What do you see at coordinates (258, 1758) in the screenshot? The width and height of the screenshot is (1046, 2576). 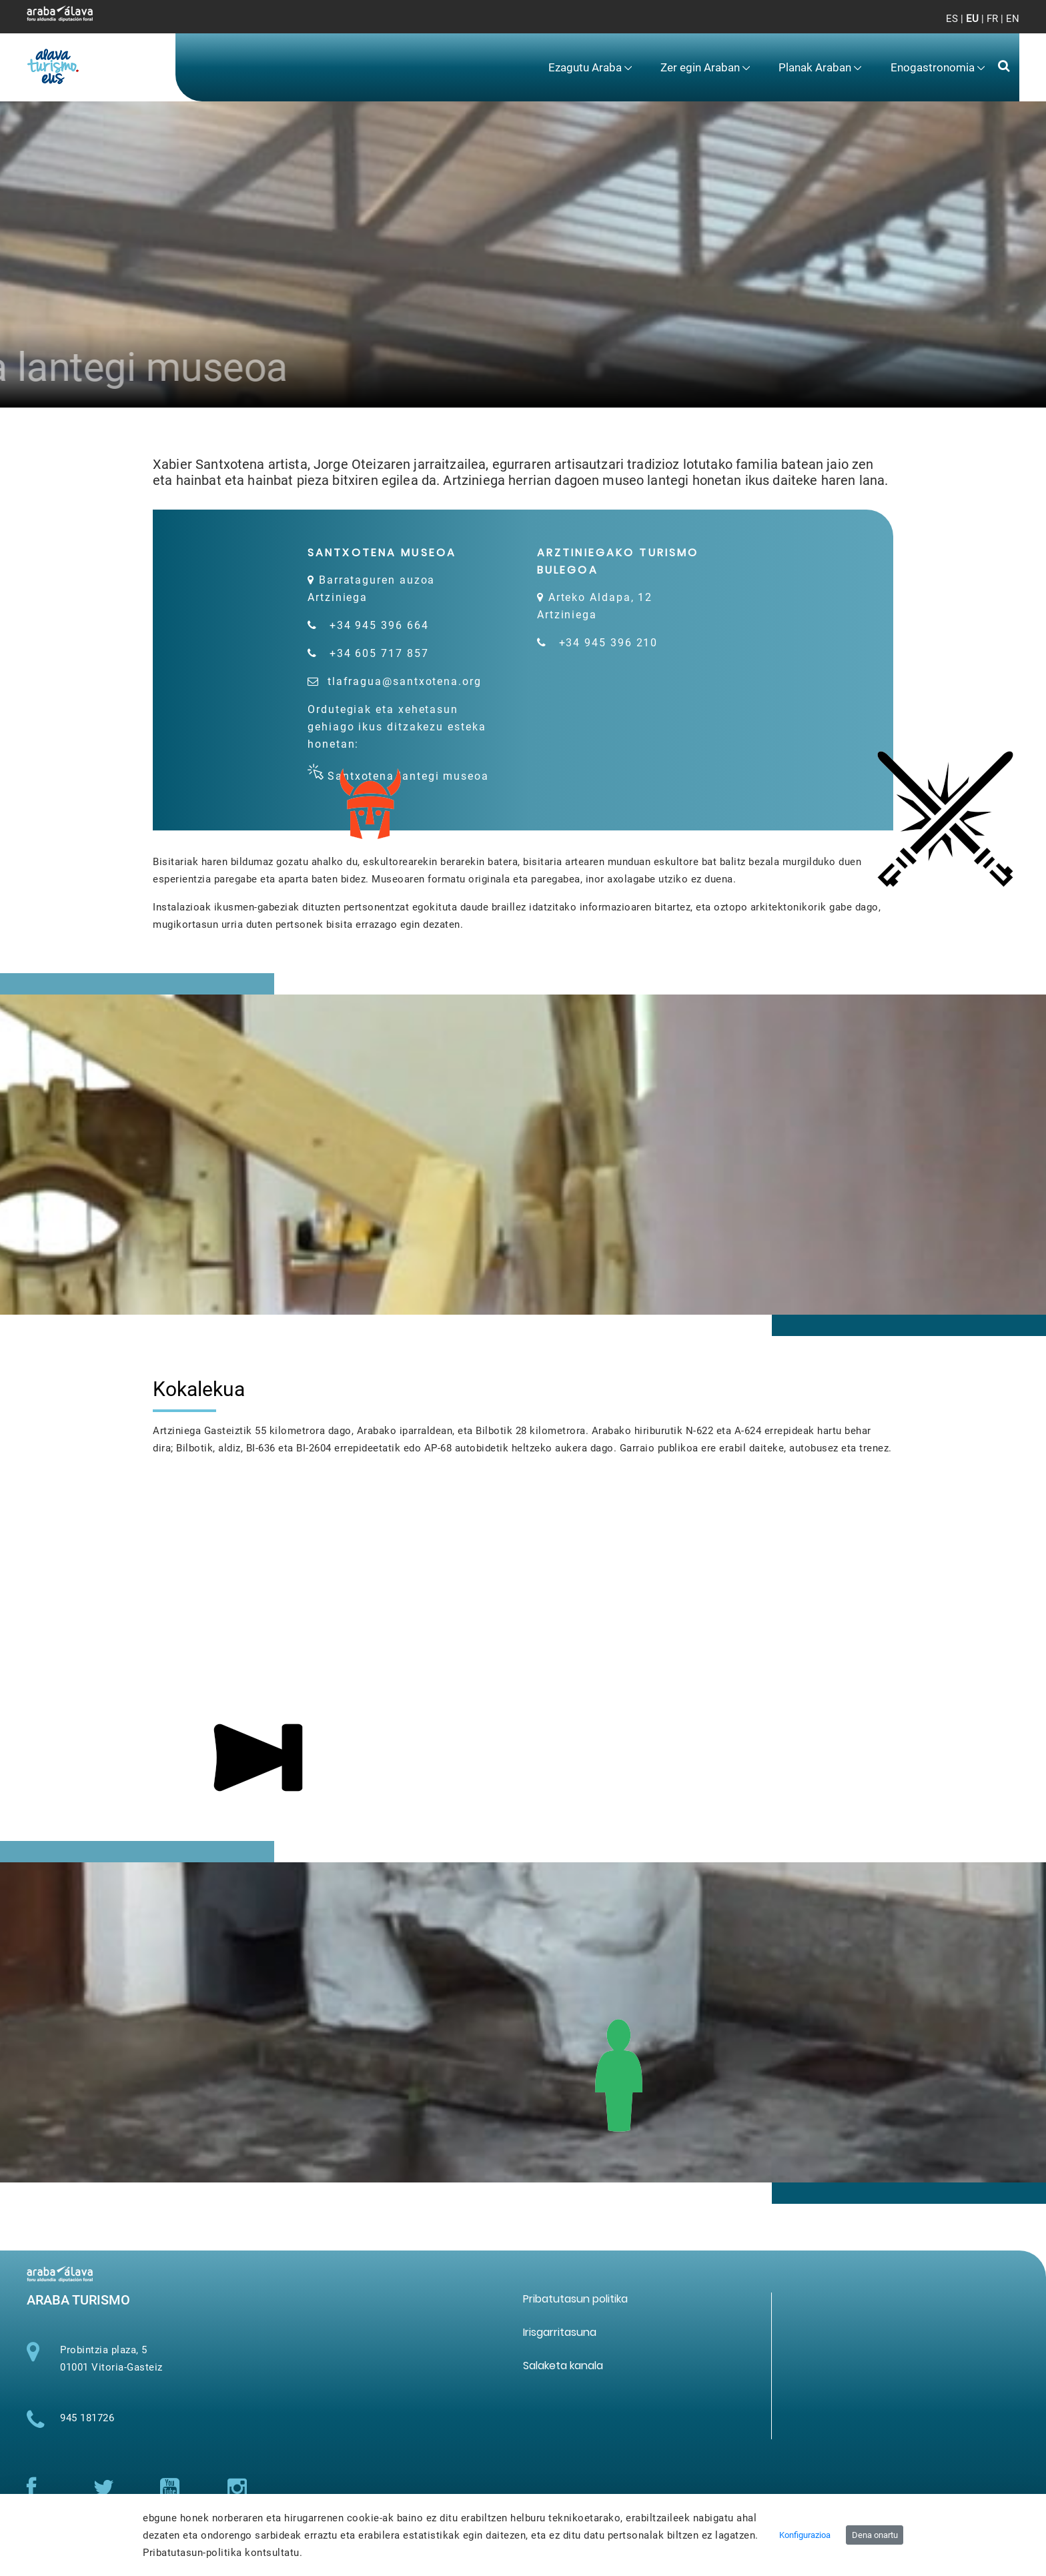 I see `skip to next track or media` at bounding box center [258, 1758].